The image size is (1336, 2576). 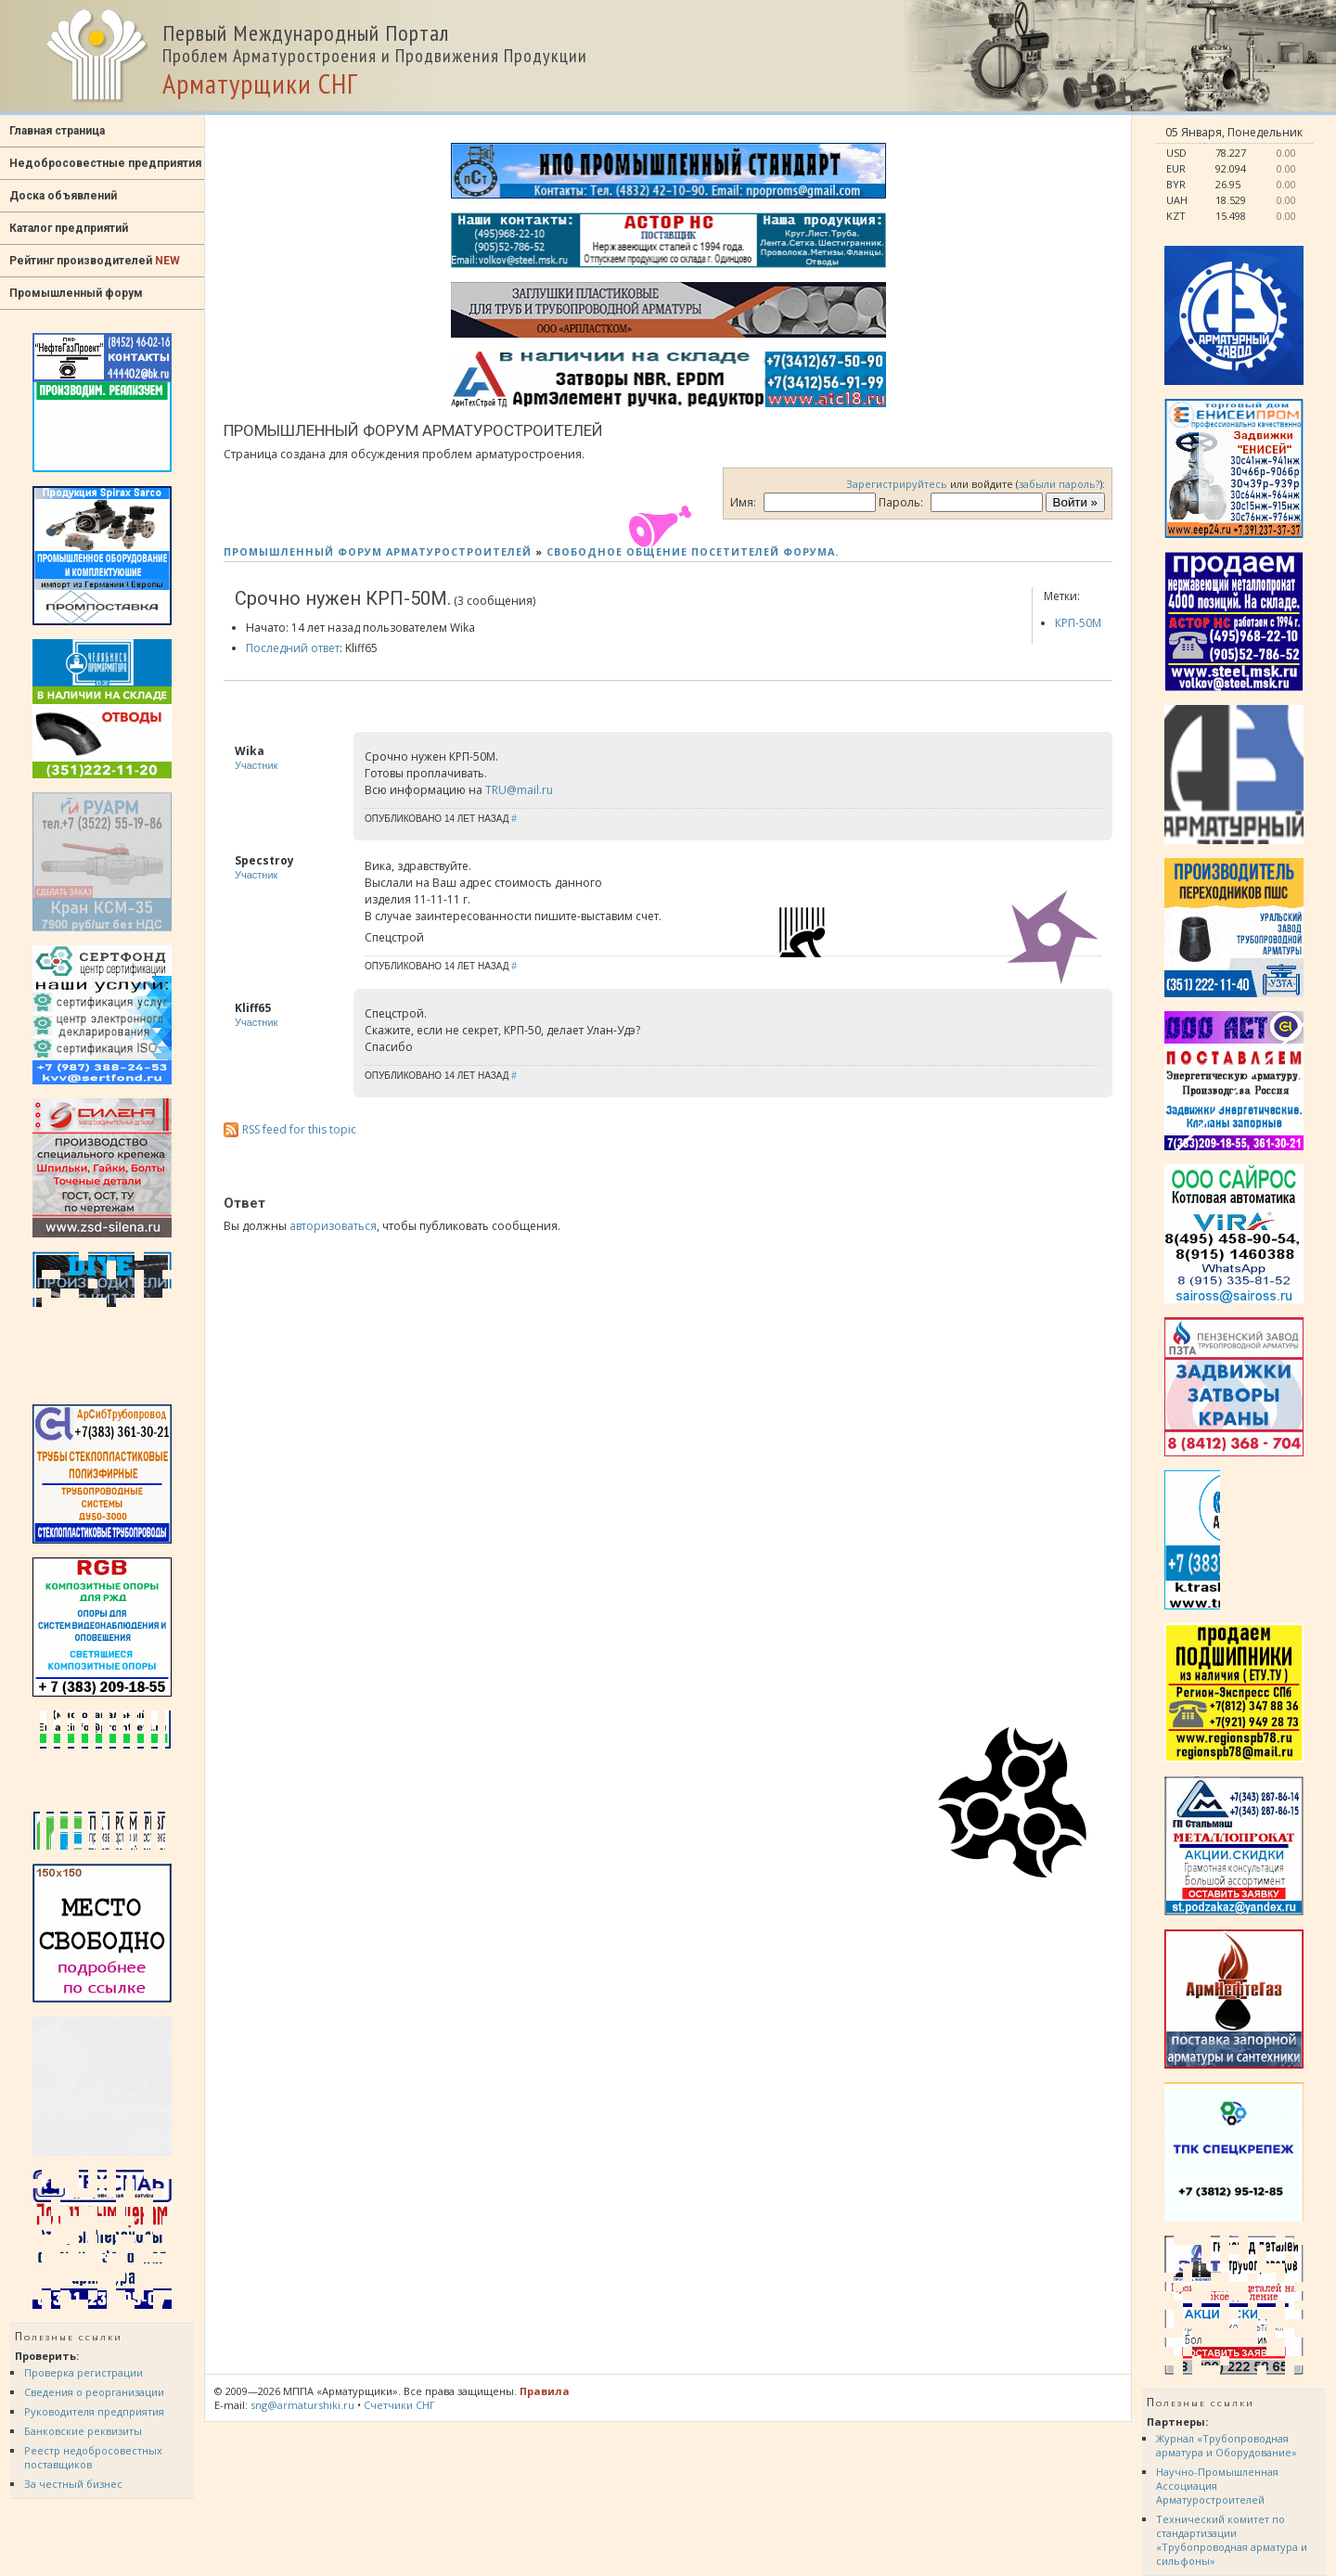 What do you see at coordinates (1052, 937) in the screenshot?
I see `activate spin attack or special ability` at bounding box center [1052, 937].